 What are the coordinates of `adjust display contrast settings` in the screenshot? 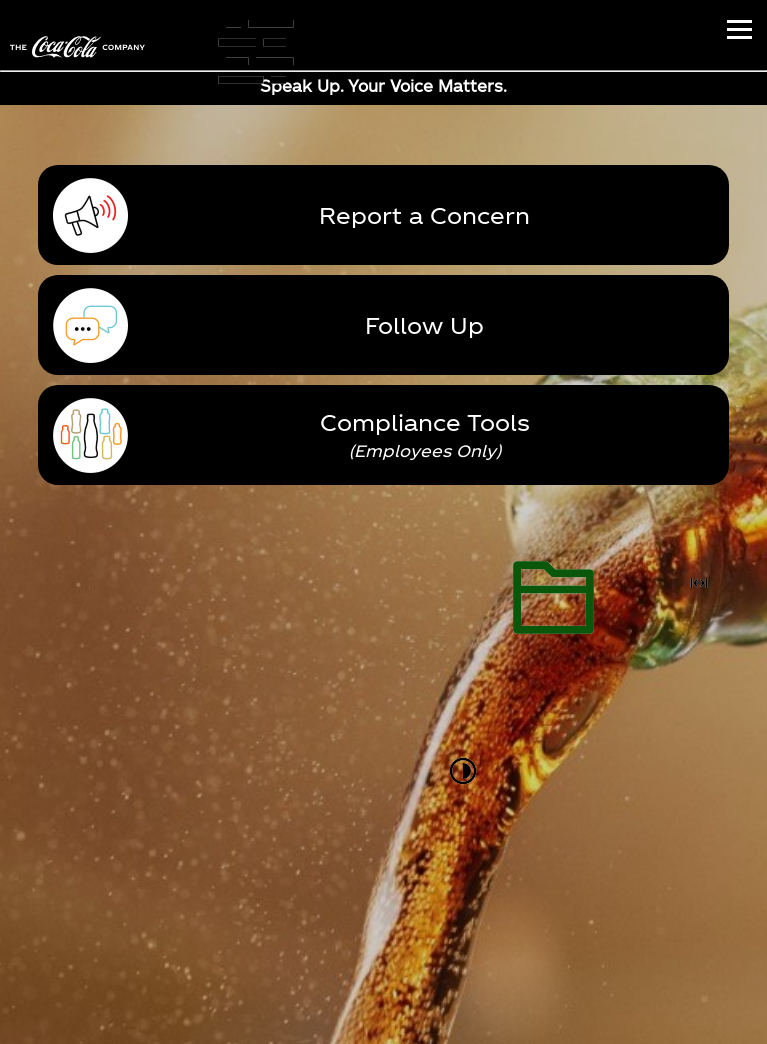 It's located at (463, 771).